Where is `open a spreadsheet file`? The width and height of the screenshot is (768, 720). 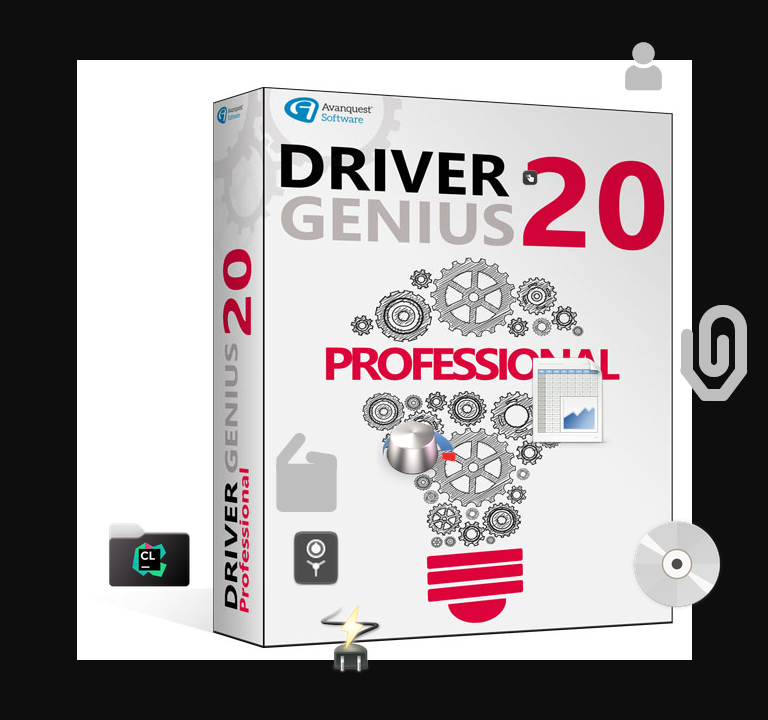
open a spreadsheet file is located at coordinates (569, 400).